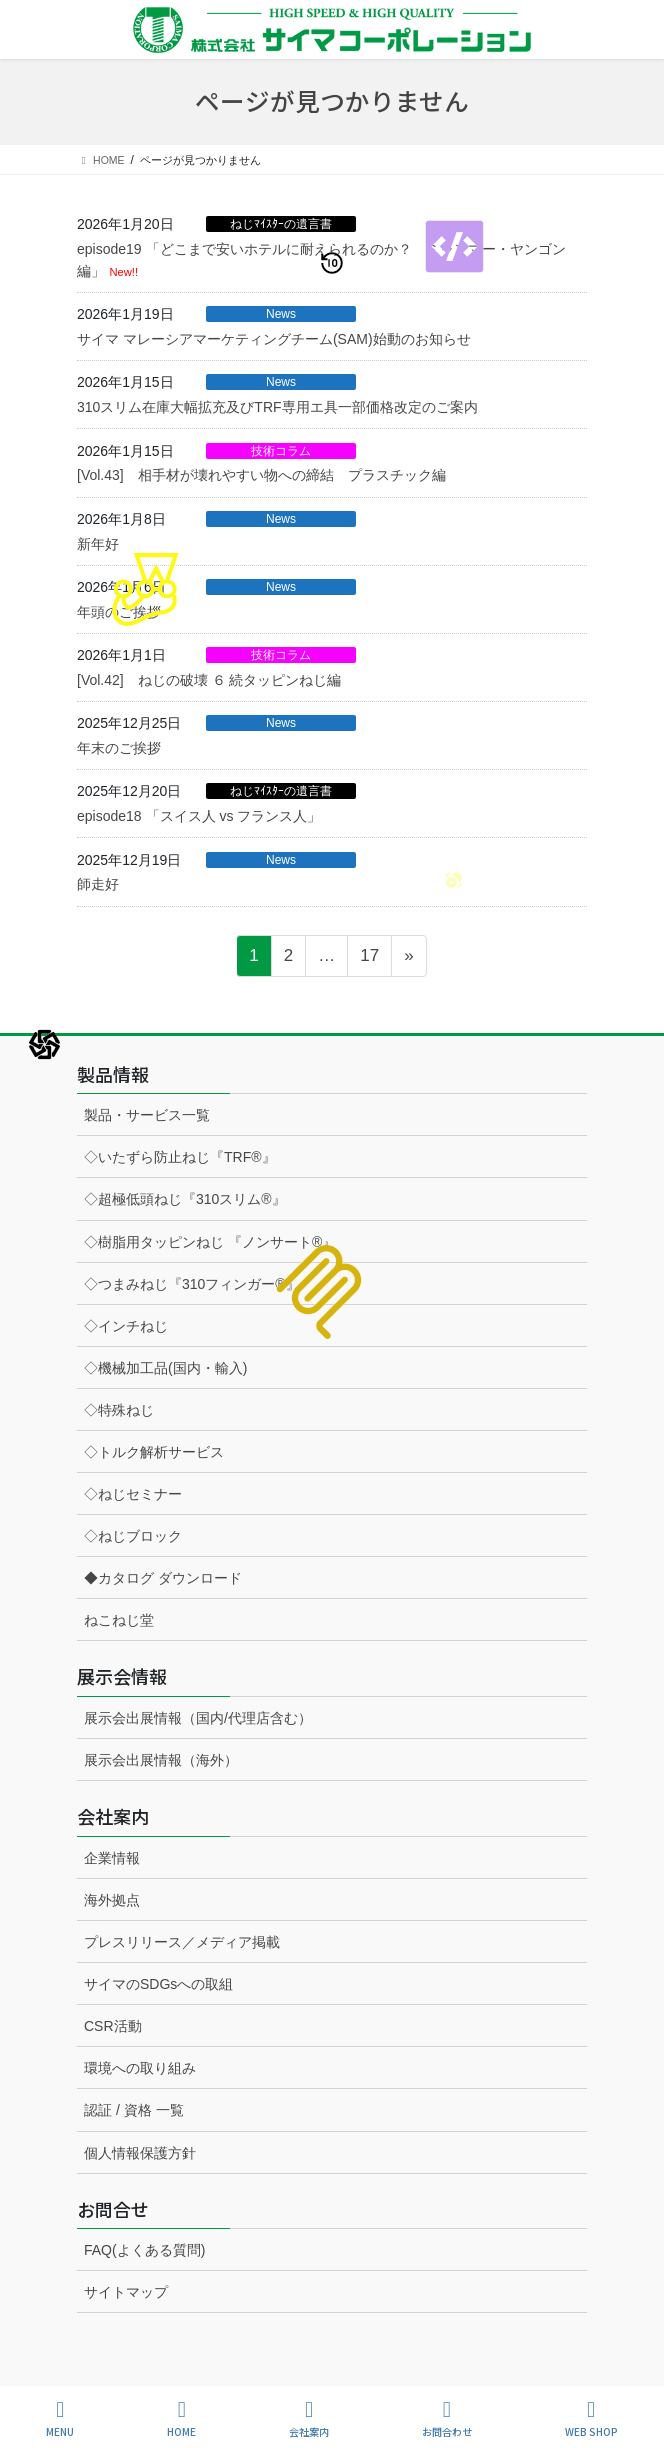  Describe the element at coordinates (145, 589) in the screenshot. I see `jest testing framework logo` at that location.